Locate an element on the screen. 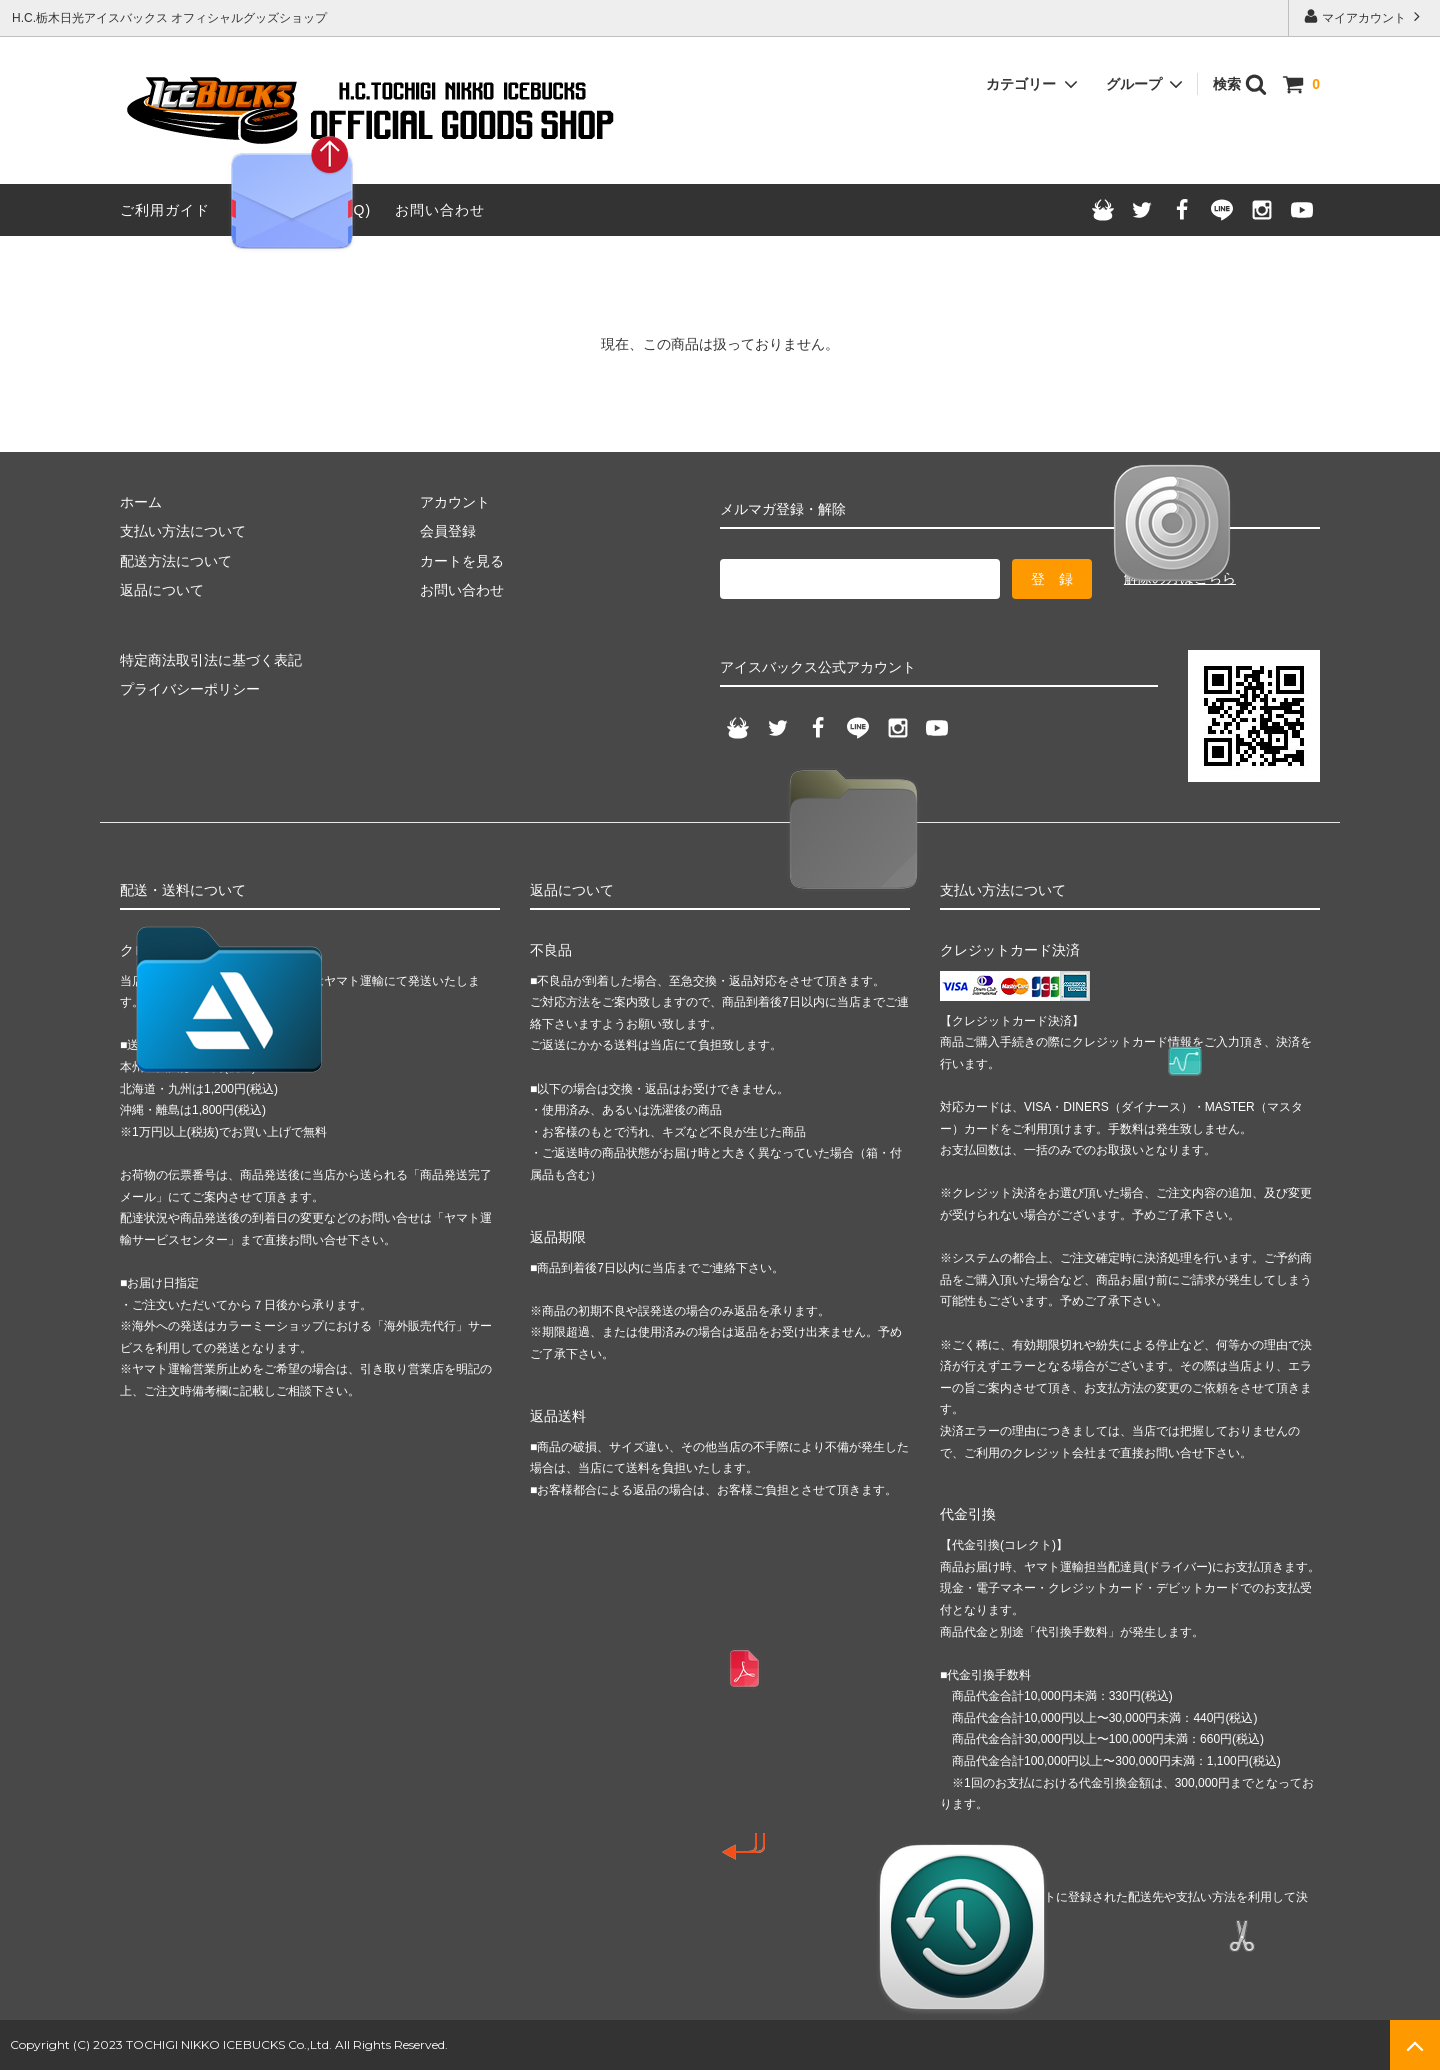 The width and height of the screenshot is (1440, 2070). cut selected content to clipboard is located at coordinates (1242, 1936).